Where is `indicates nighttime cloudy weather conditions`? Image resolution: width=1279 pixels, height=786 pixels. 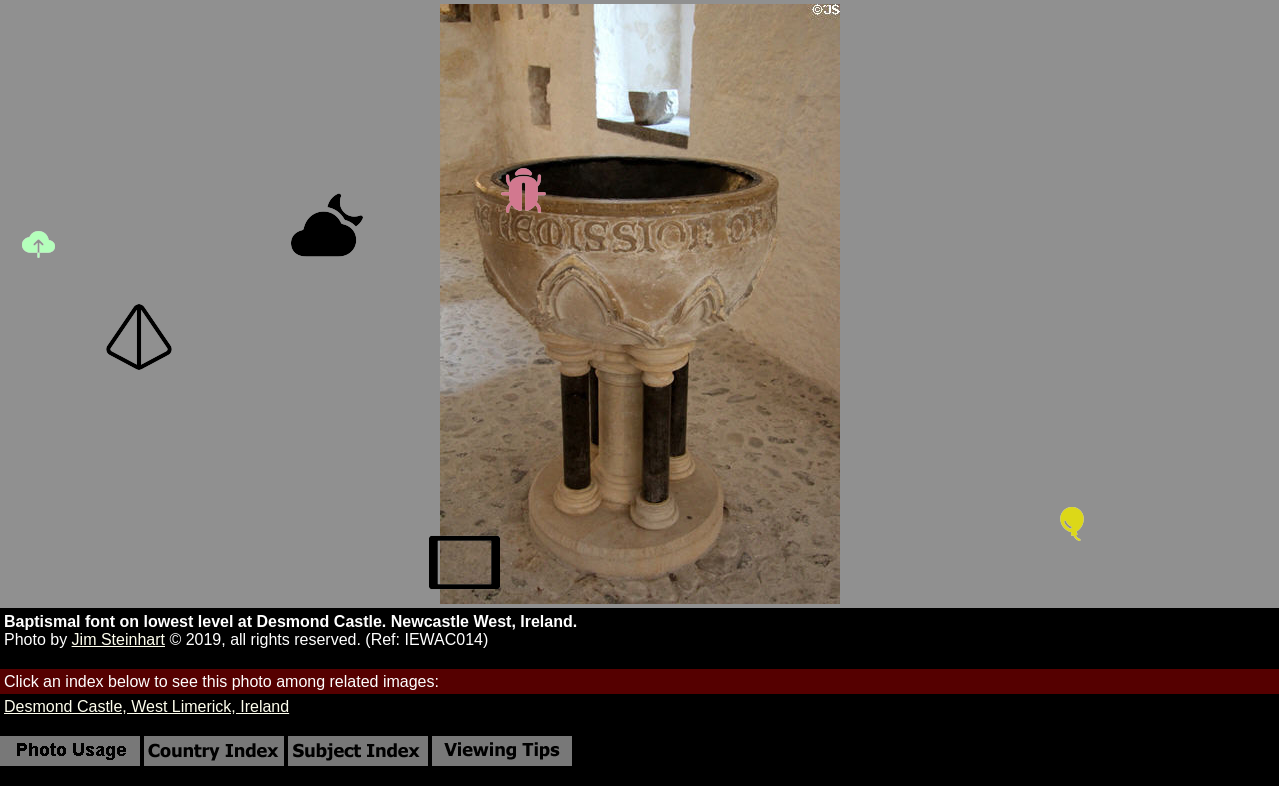
indicates nighttime cloudy weather conditions is located at coordinates (327, 225).